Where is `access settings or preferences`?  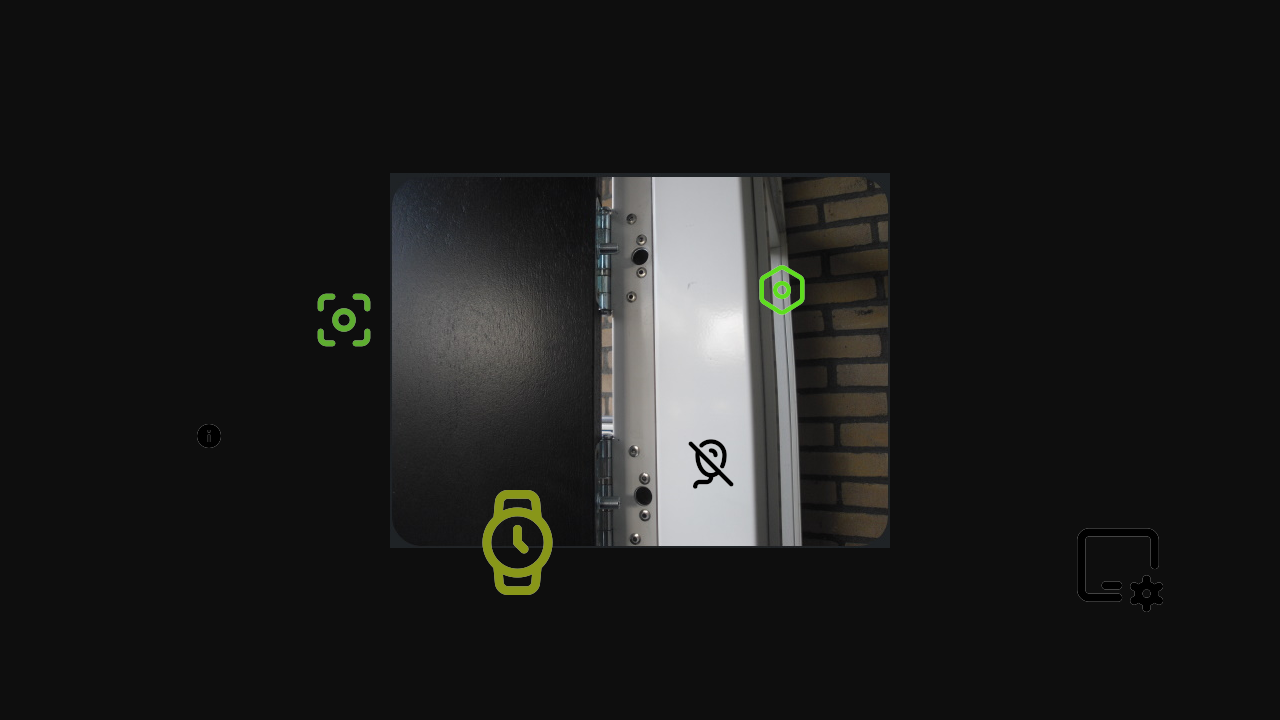
access settings or preferences is located at coordinates (782, 290).